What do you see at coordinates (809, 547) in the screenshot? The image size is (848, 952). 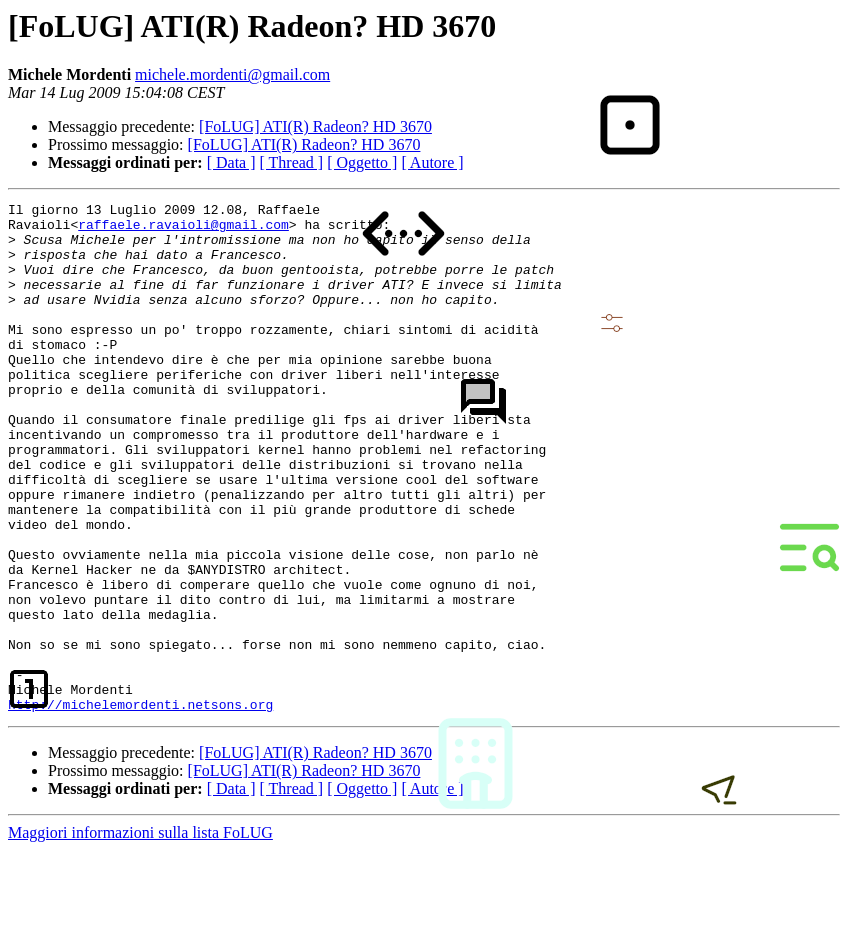 I see `search within text or document content` at bounding box center [809, 547].